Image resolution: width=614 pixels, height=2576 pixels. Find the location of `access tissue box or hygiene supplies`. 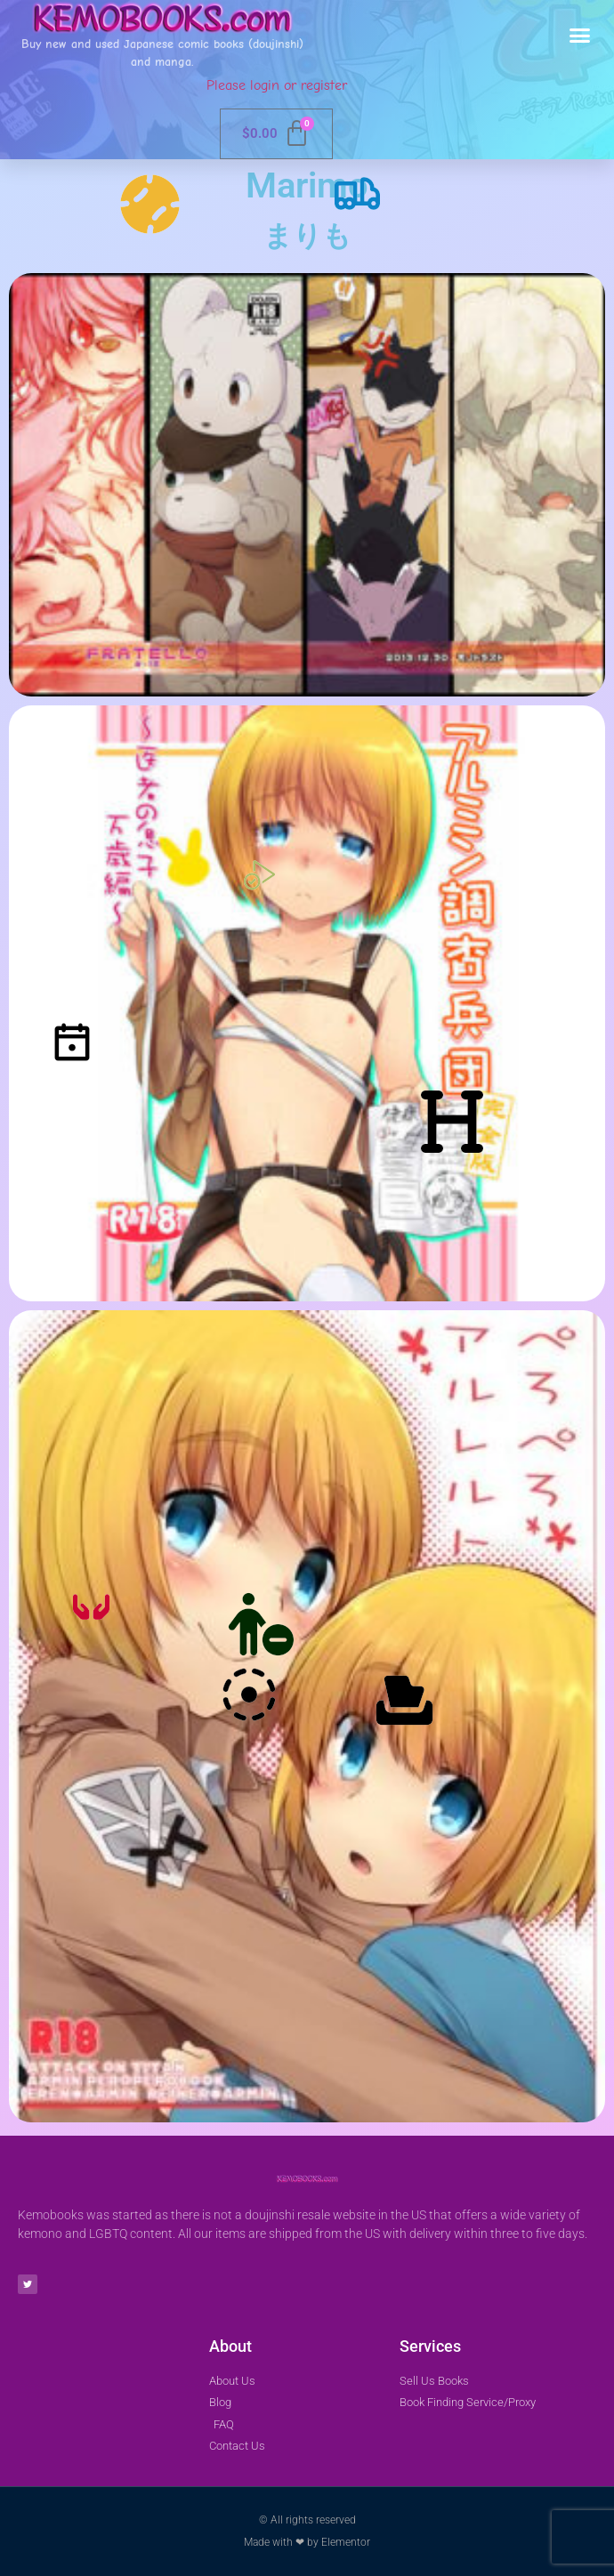

access tissue box or hygiene supplies is located at coordinates (404, 1700).